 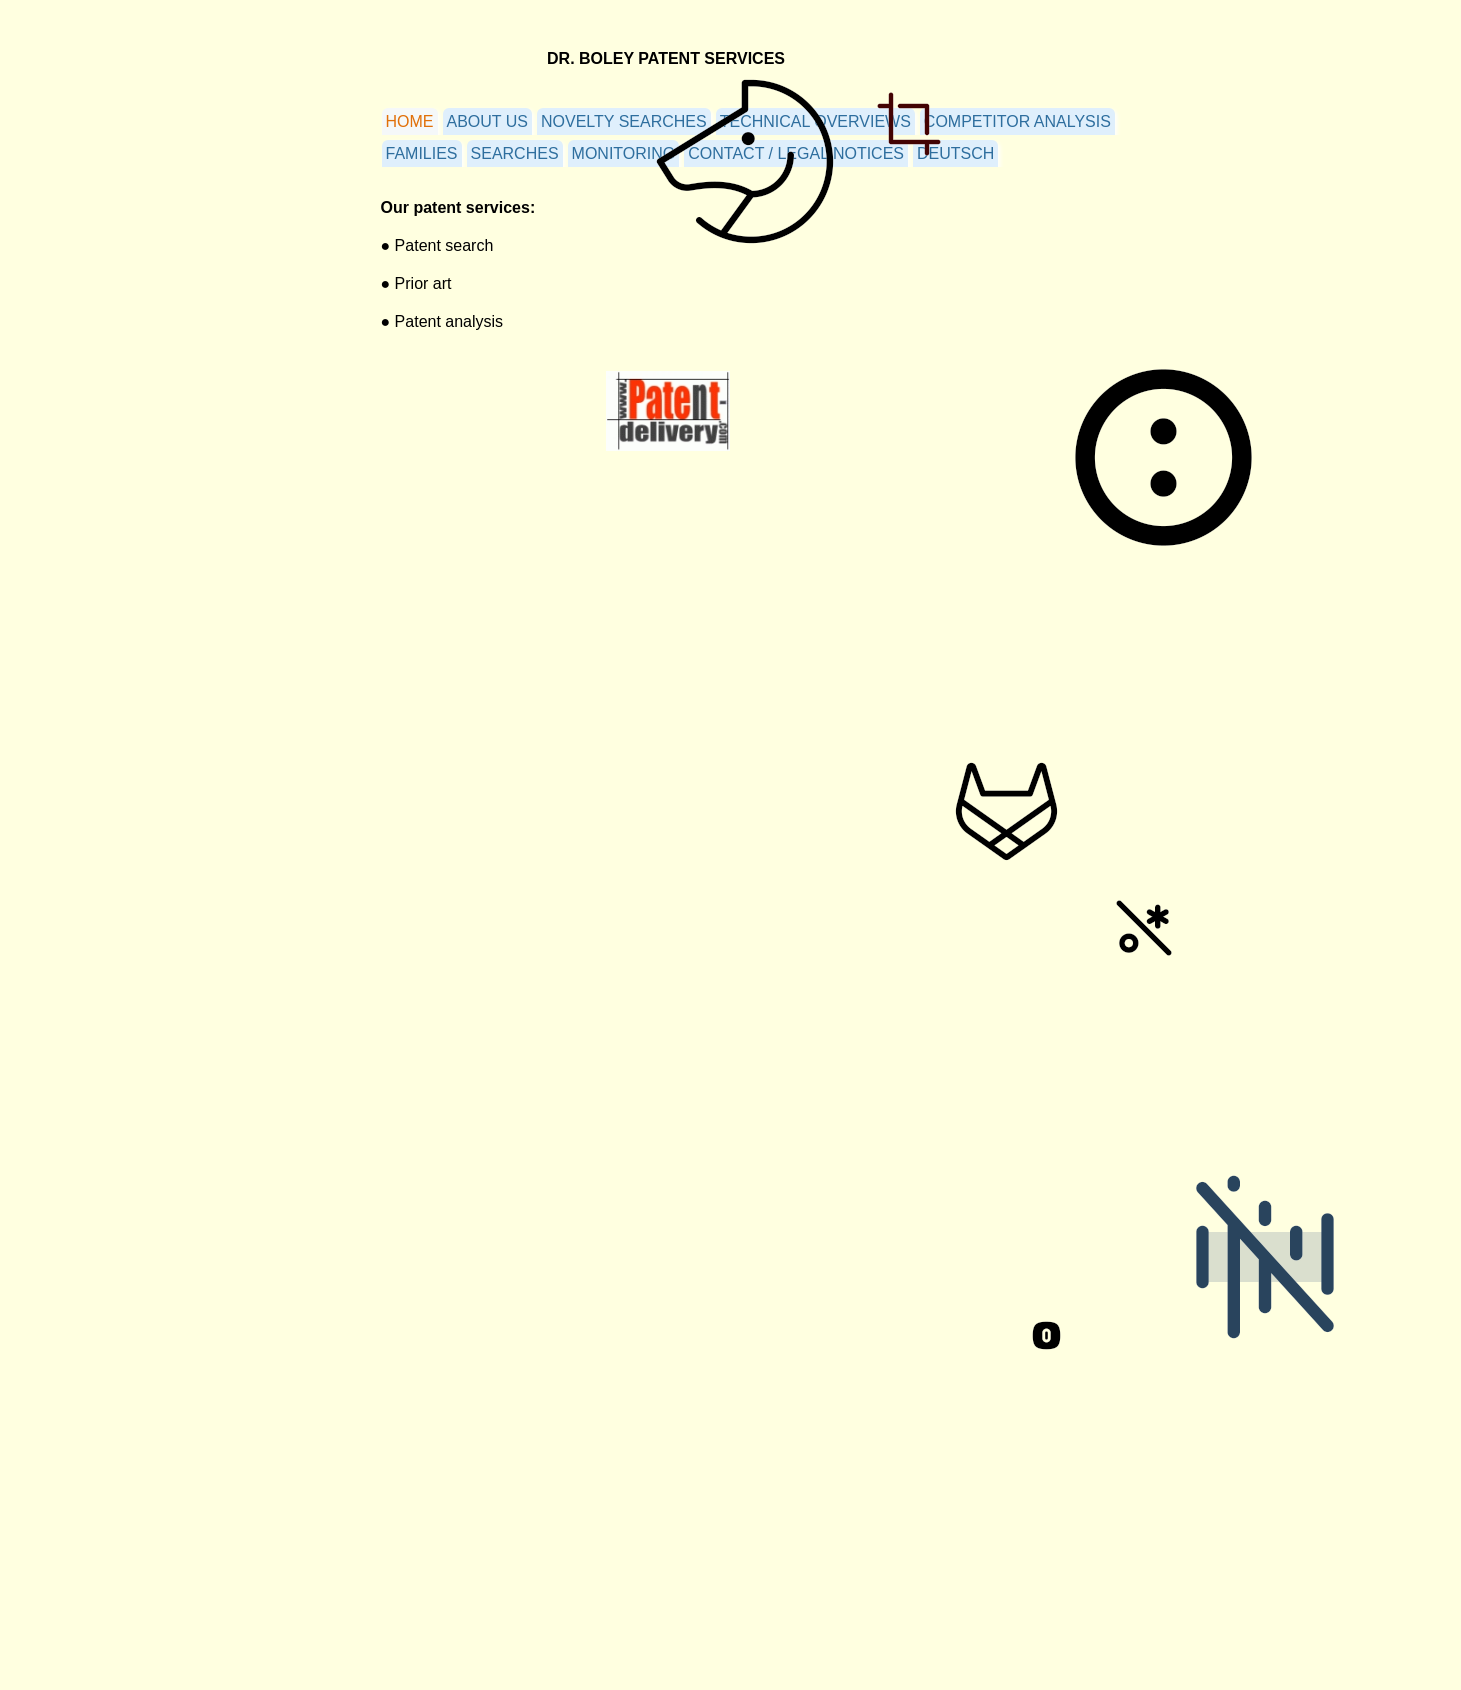 I want to click on access equestrian or horse-related features, so click(x=751, y=161).